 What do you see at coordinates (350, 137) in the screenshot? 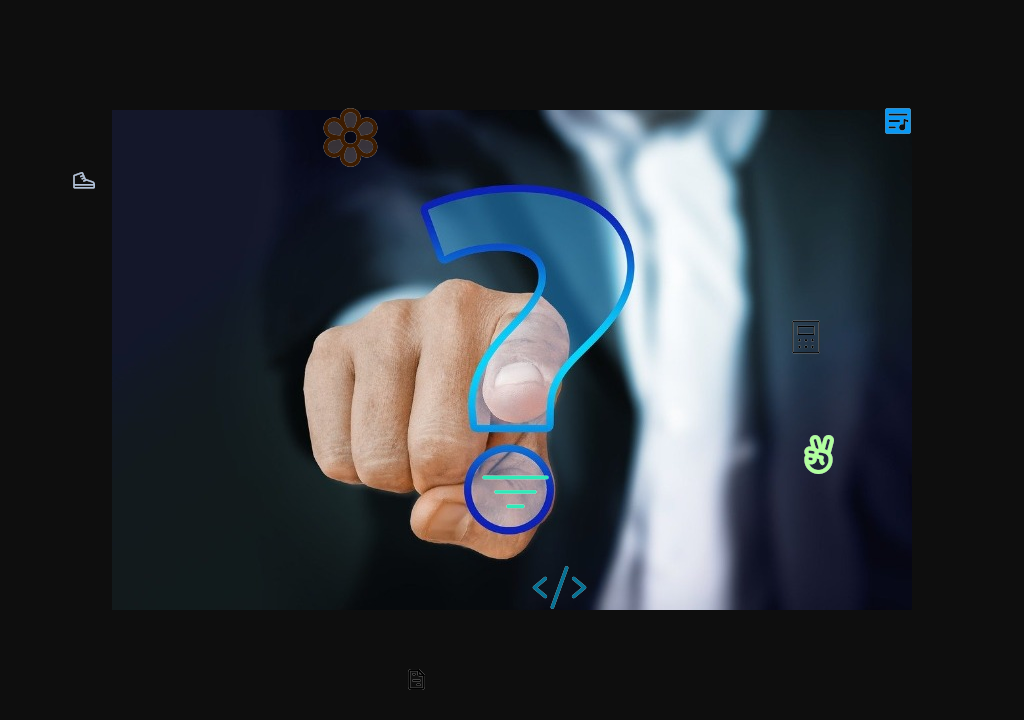
I see `access garden or plant care features` at bounding box center [350, 137].